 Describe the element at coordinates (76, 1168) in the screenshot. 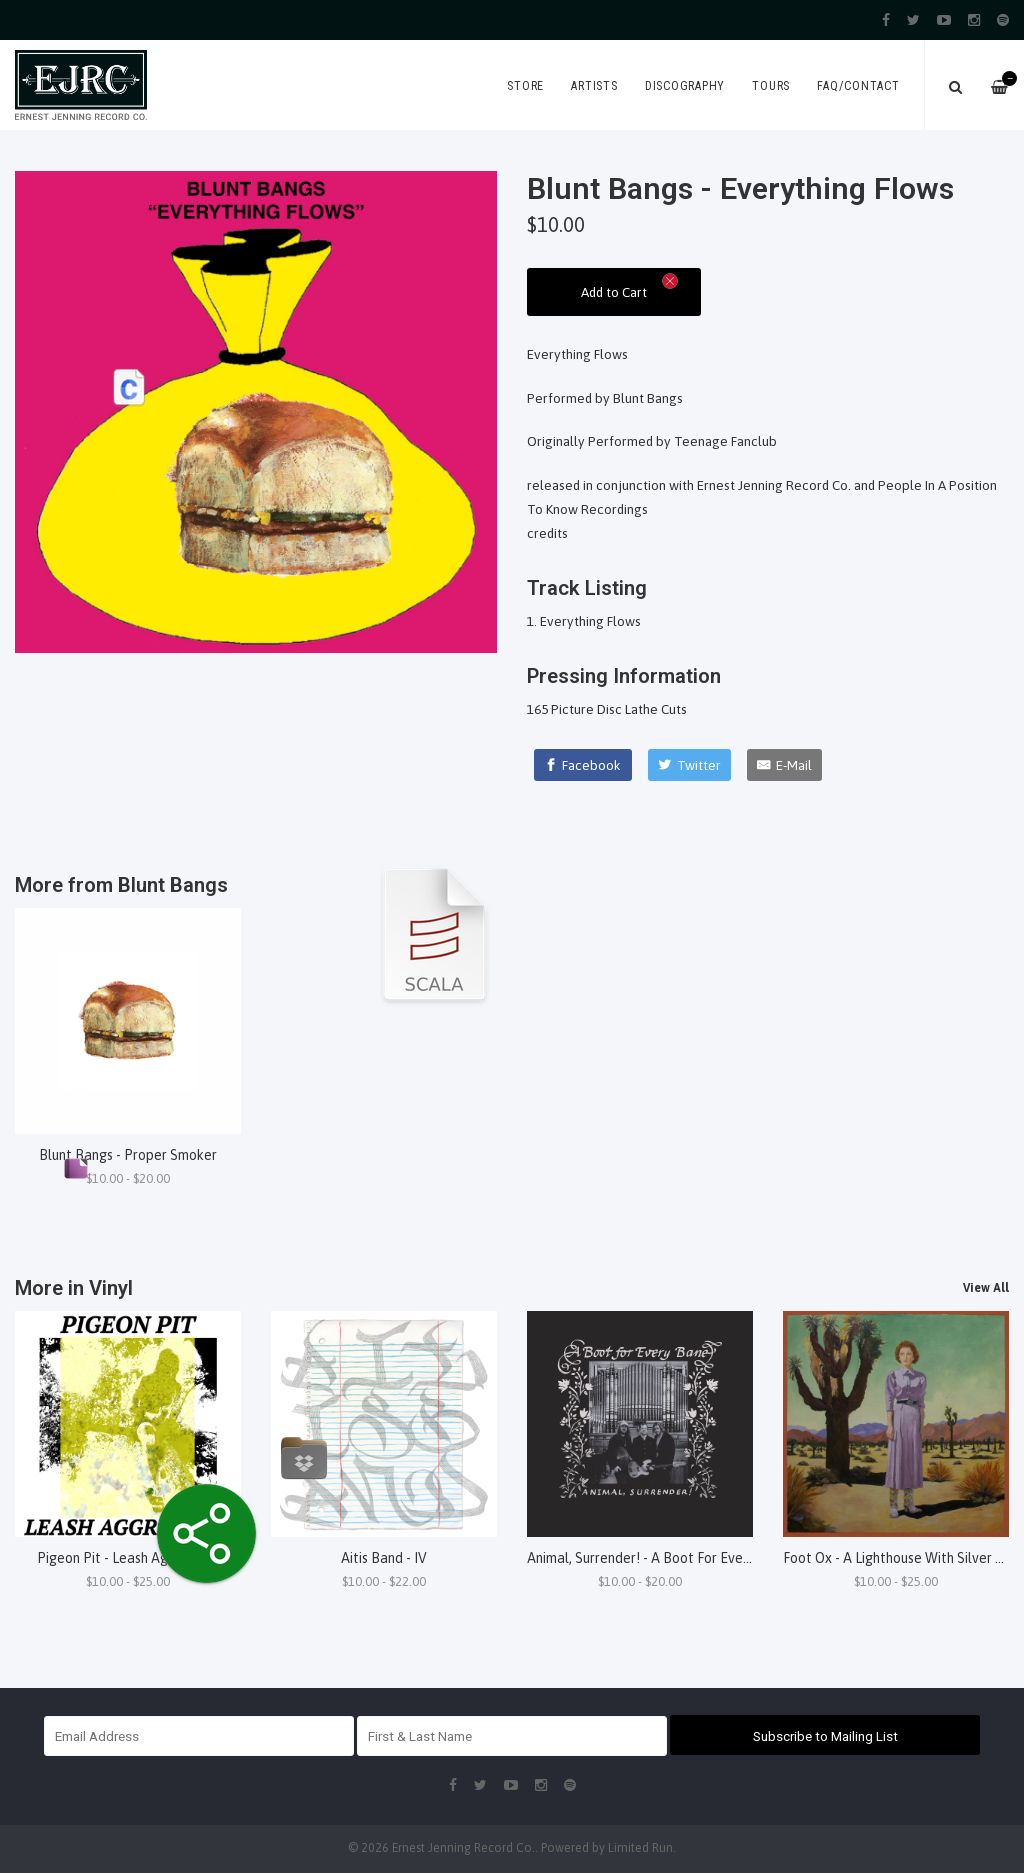

I see `change desktop wallpaper settings` at that location.